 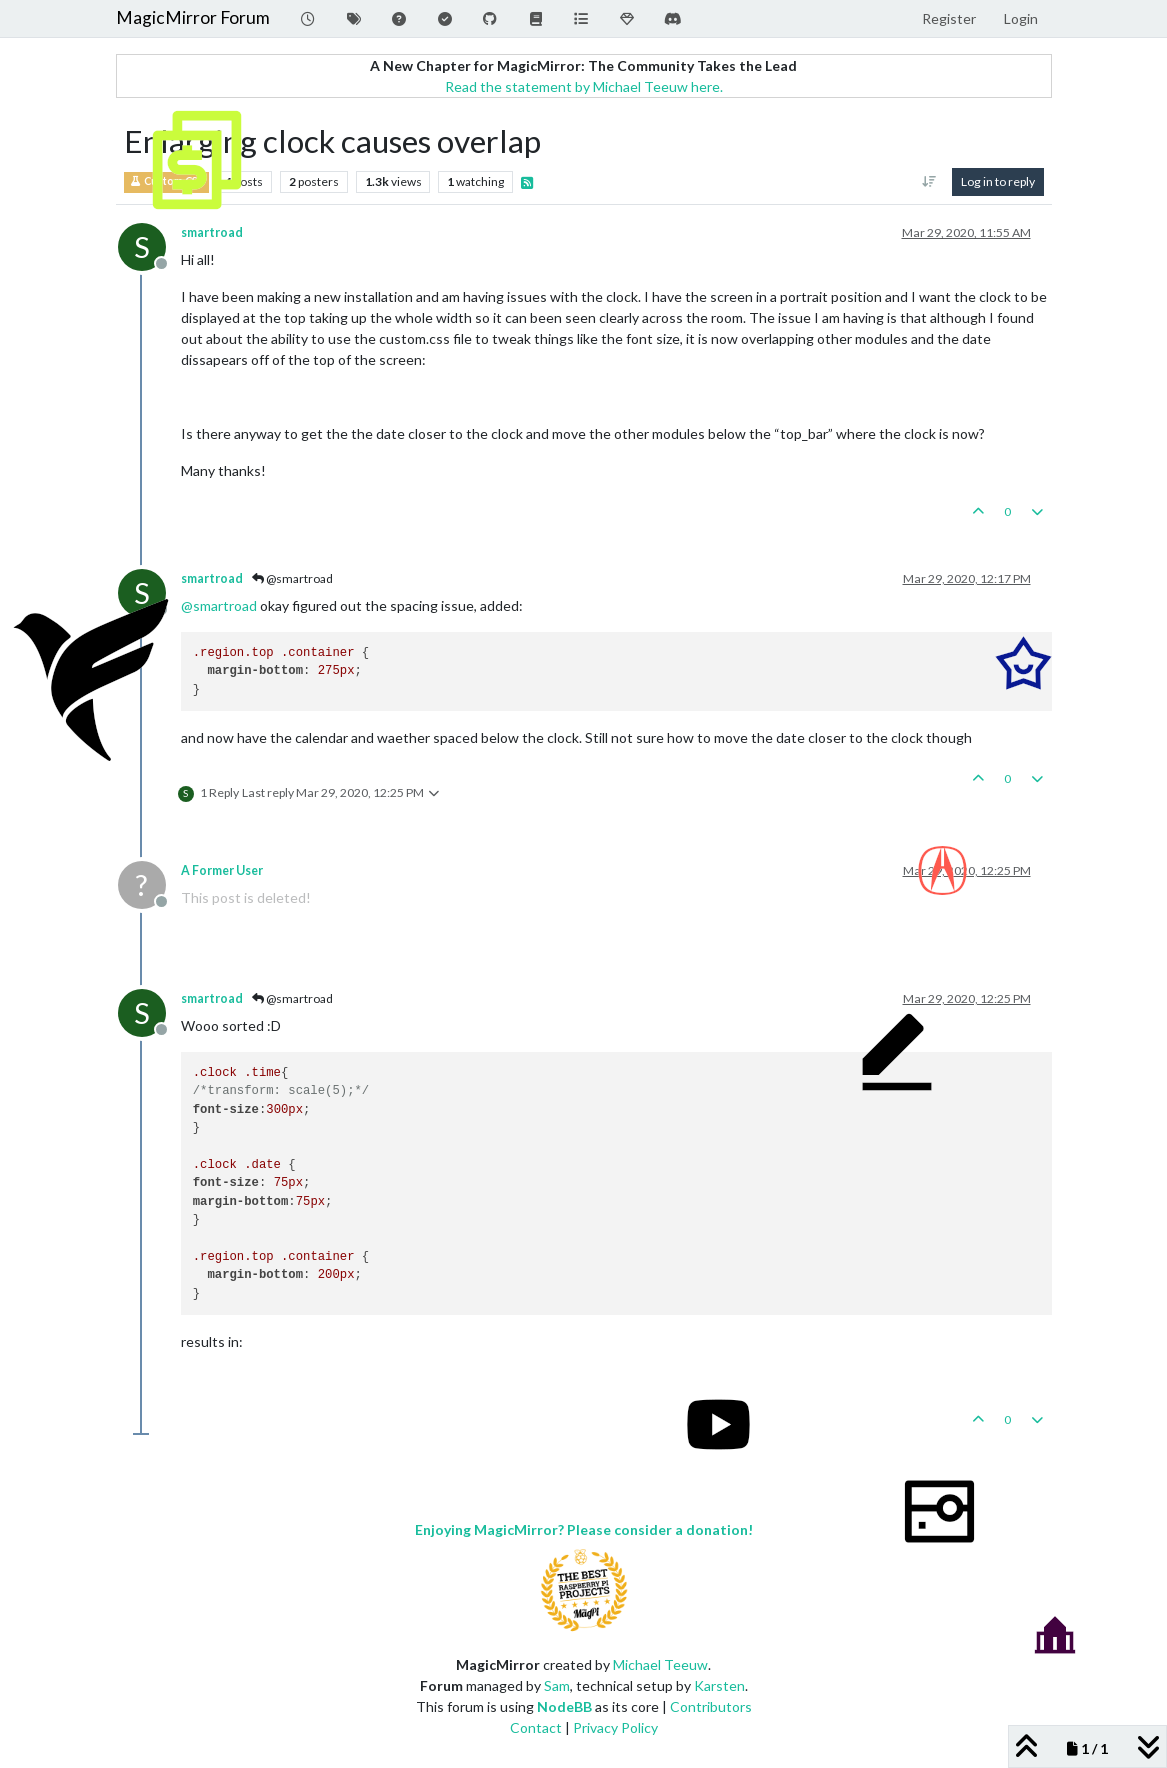 I want to click on mark as favorite with positive feedback, so click(x=1023, y=664).